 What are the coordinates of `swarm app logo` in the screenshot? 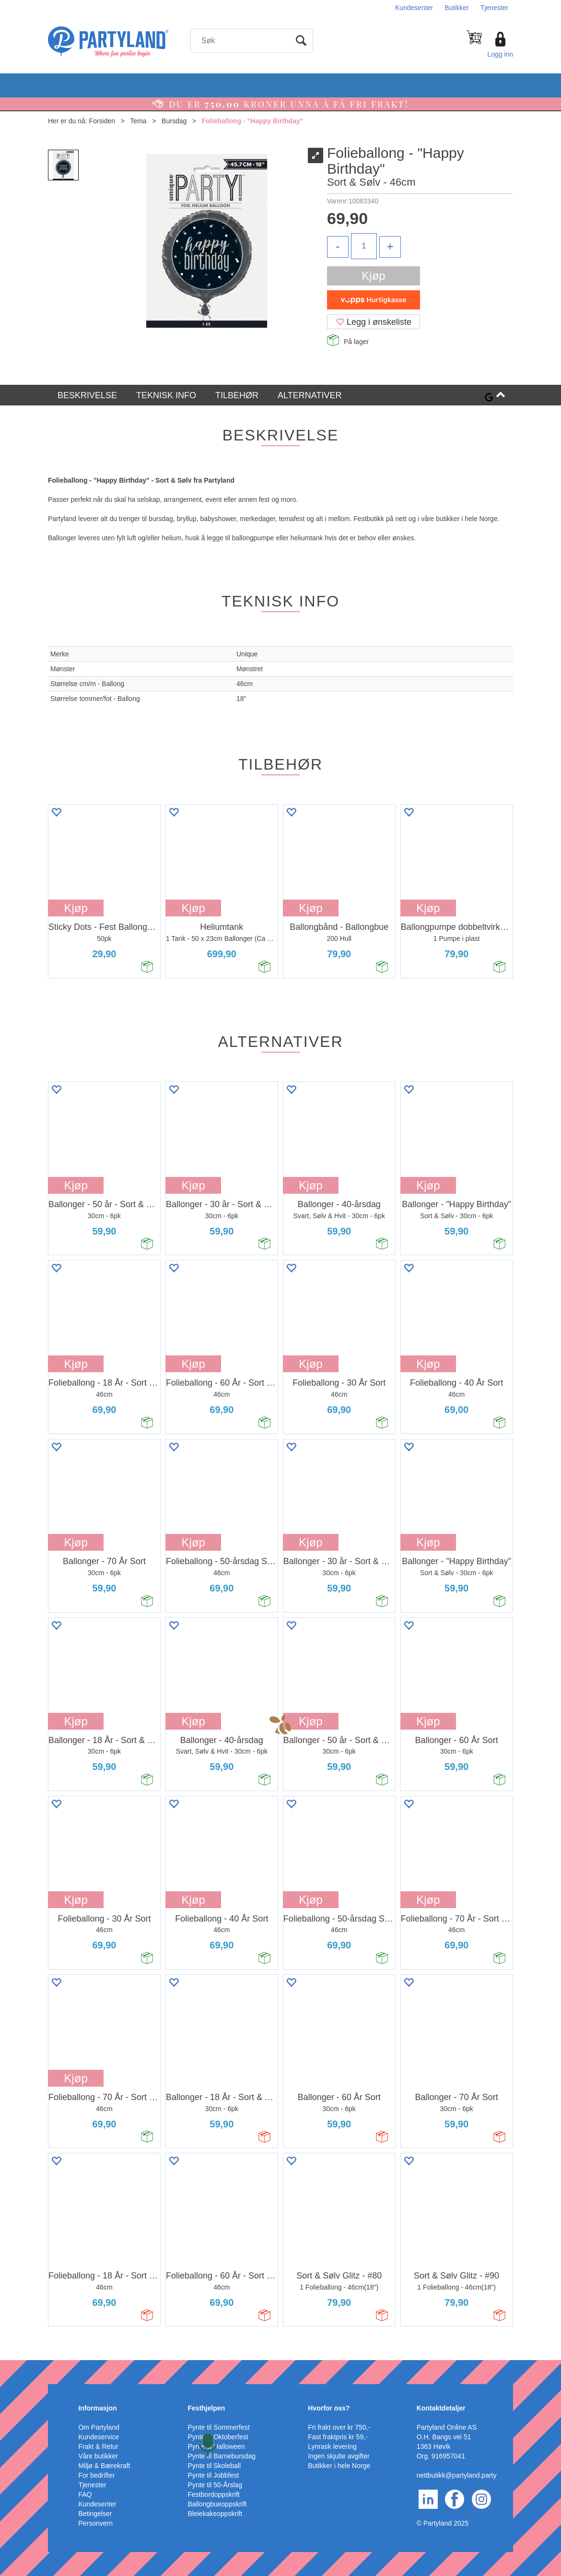 It's located at (280, 1724).